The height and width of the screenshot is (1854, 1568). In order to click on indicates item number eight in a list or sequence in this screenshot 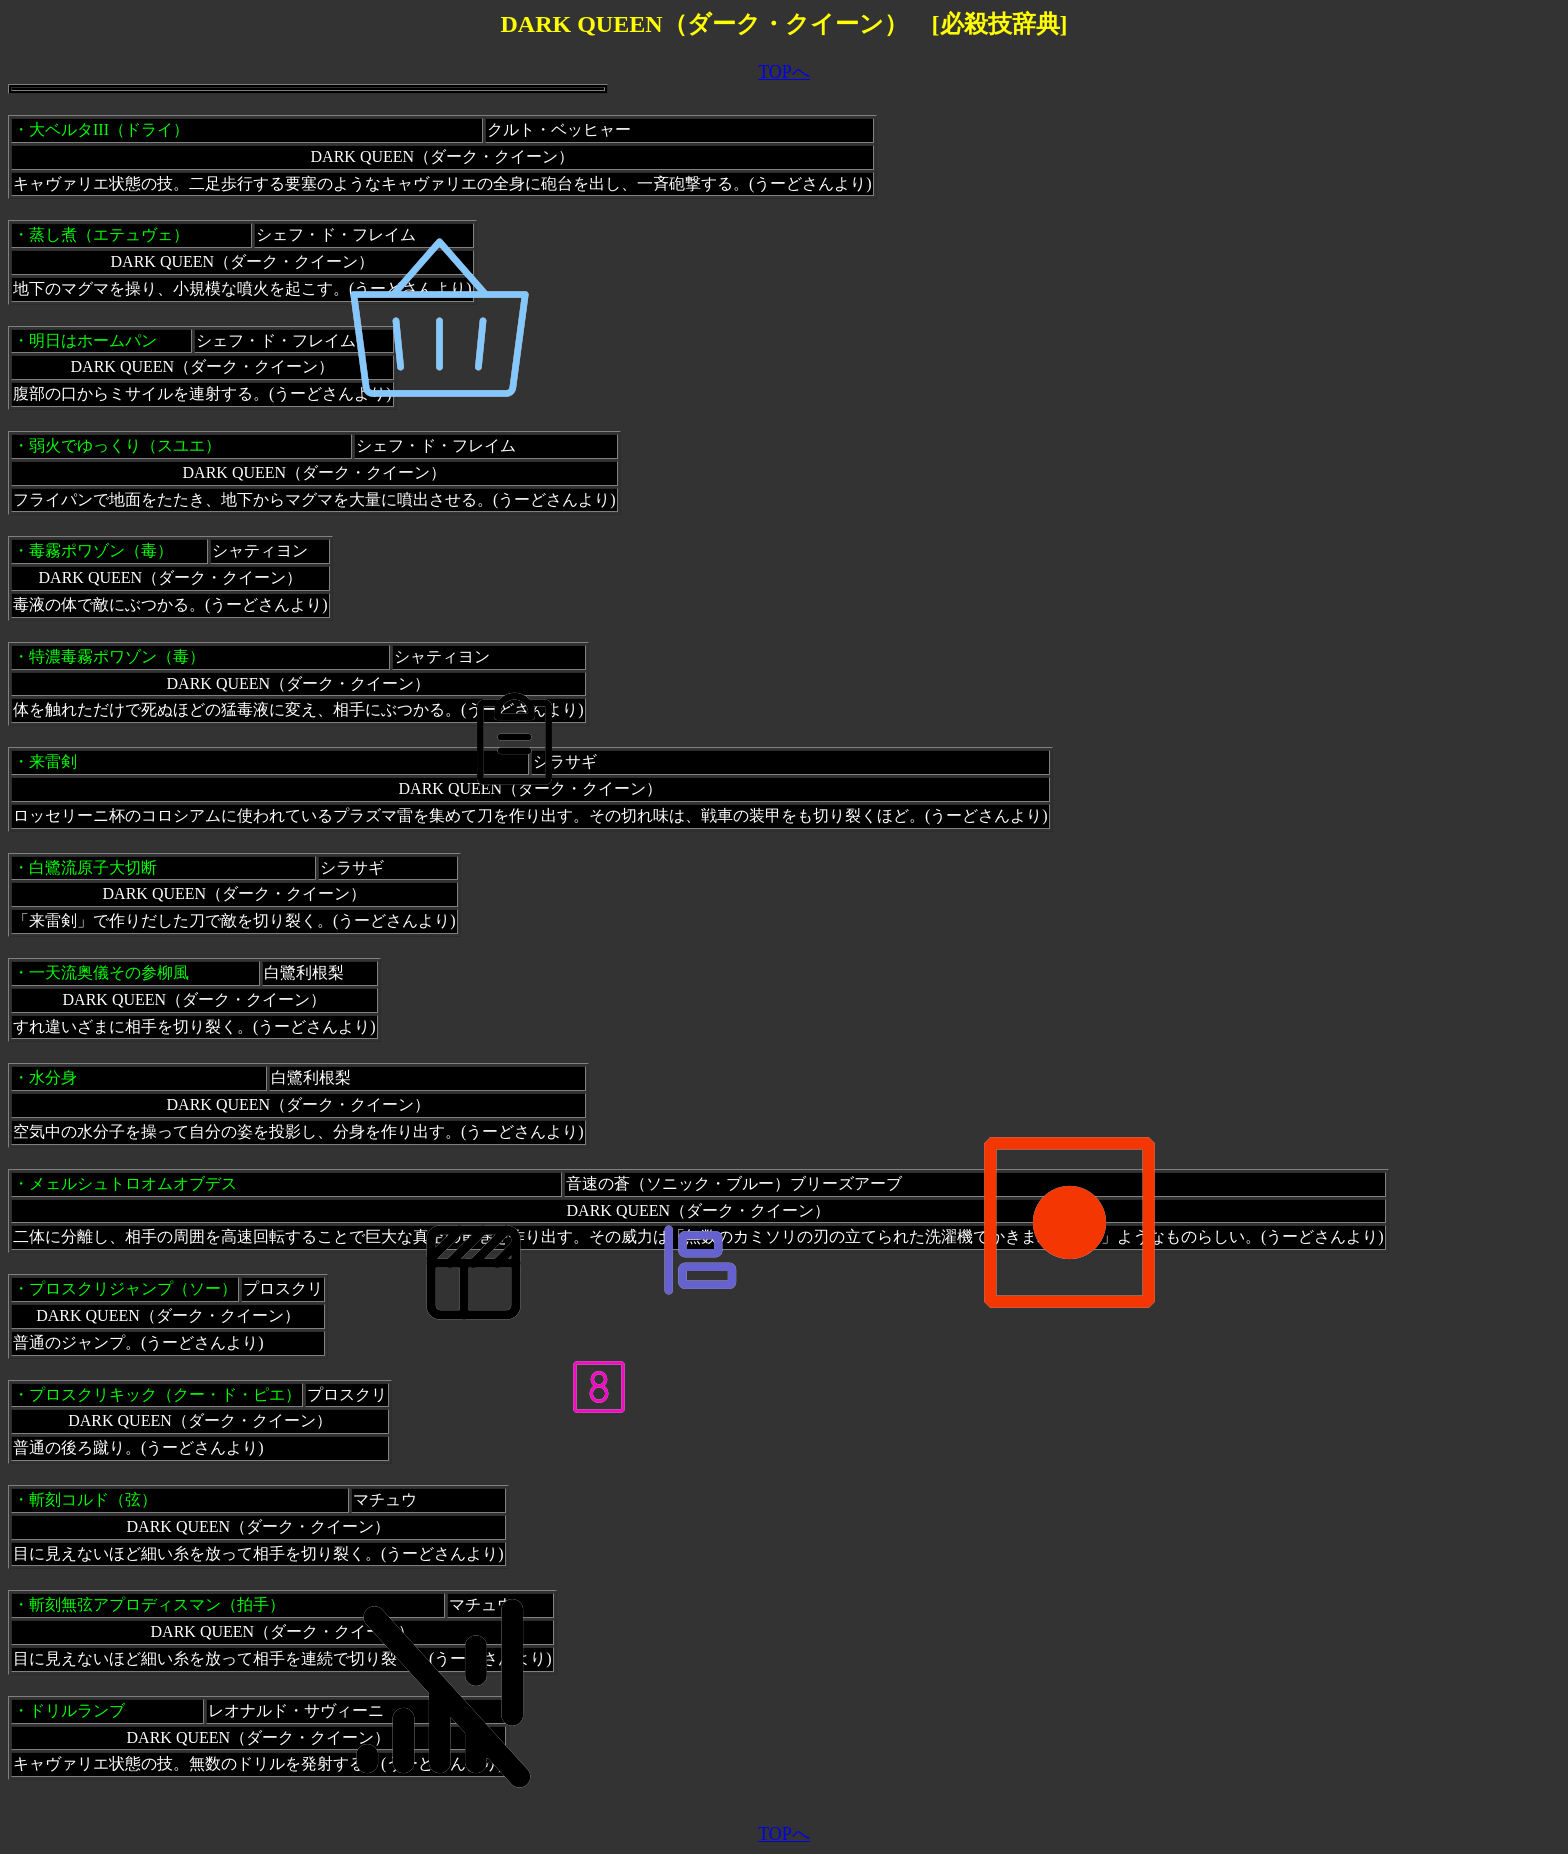, I will do `click(599, 1387)`.